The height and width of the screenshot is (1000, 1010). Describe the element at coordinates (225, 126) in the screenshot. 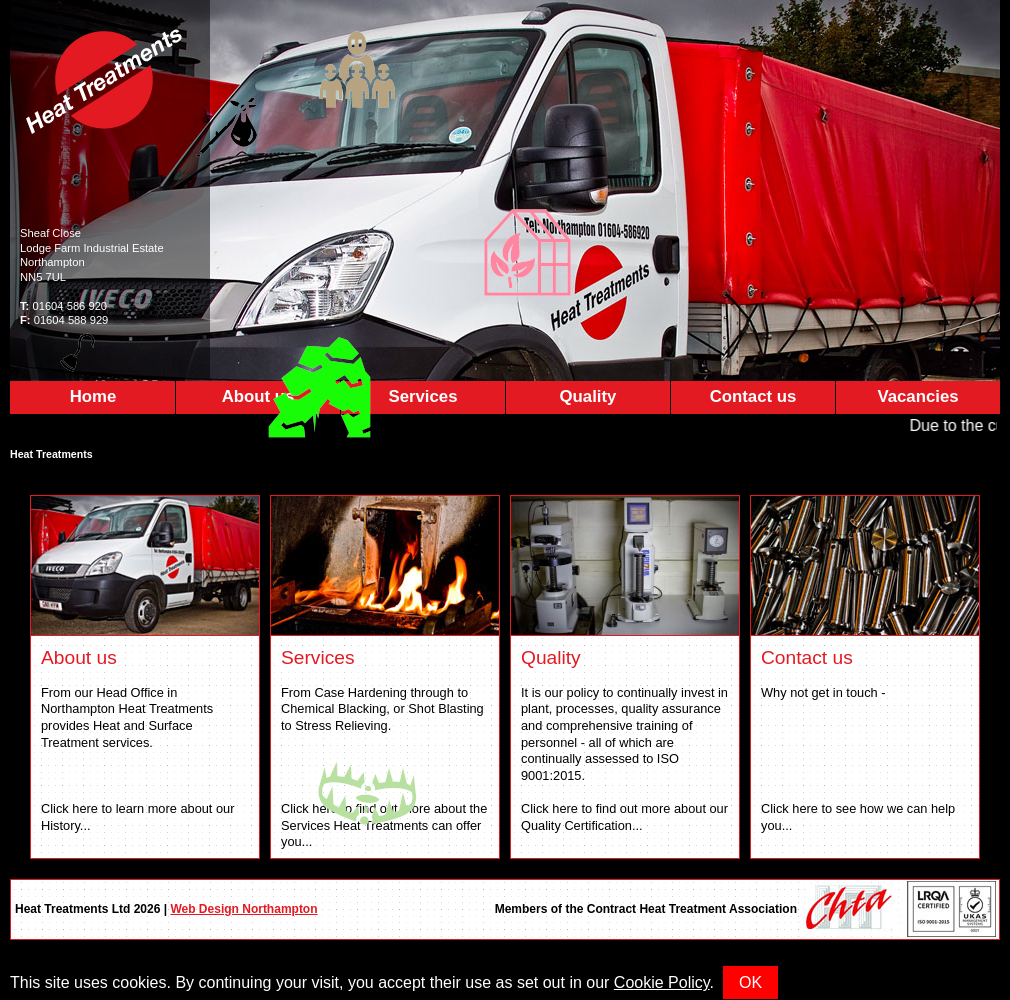

I see `travel or journey-related game feature` at that location.